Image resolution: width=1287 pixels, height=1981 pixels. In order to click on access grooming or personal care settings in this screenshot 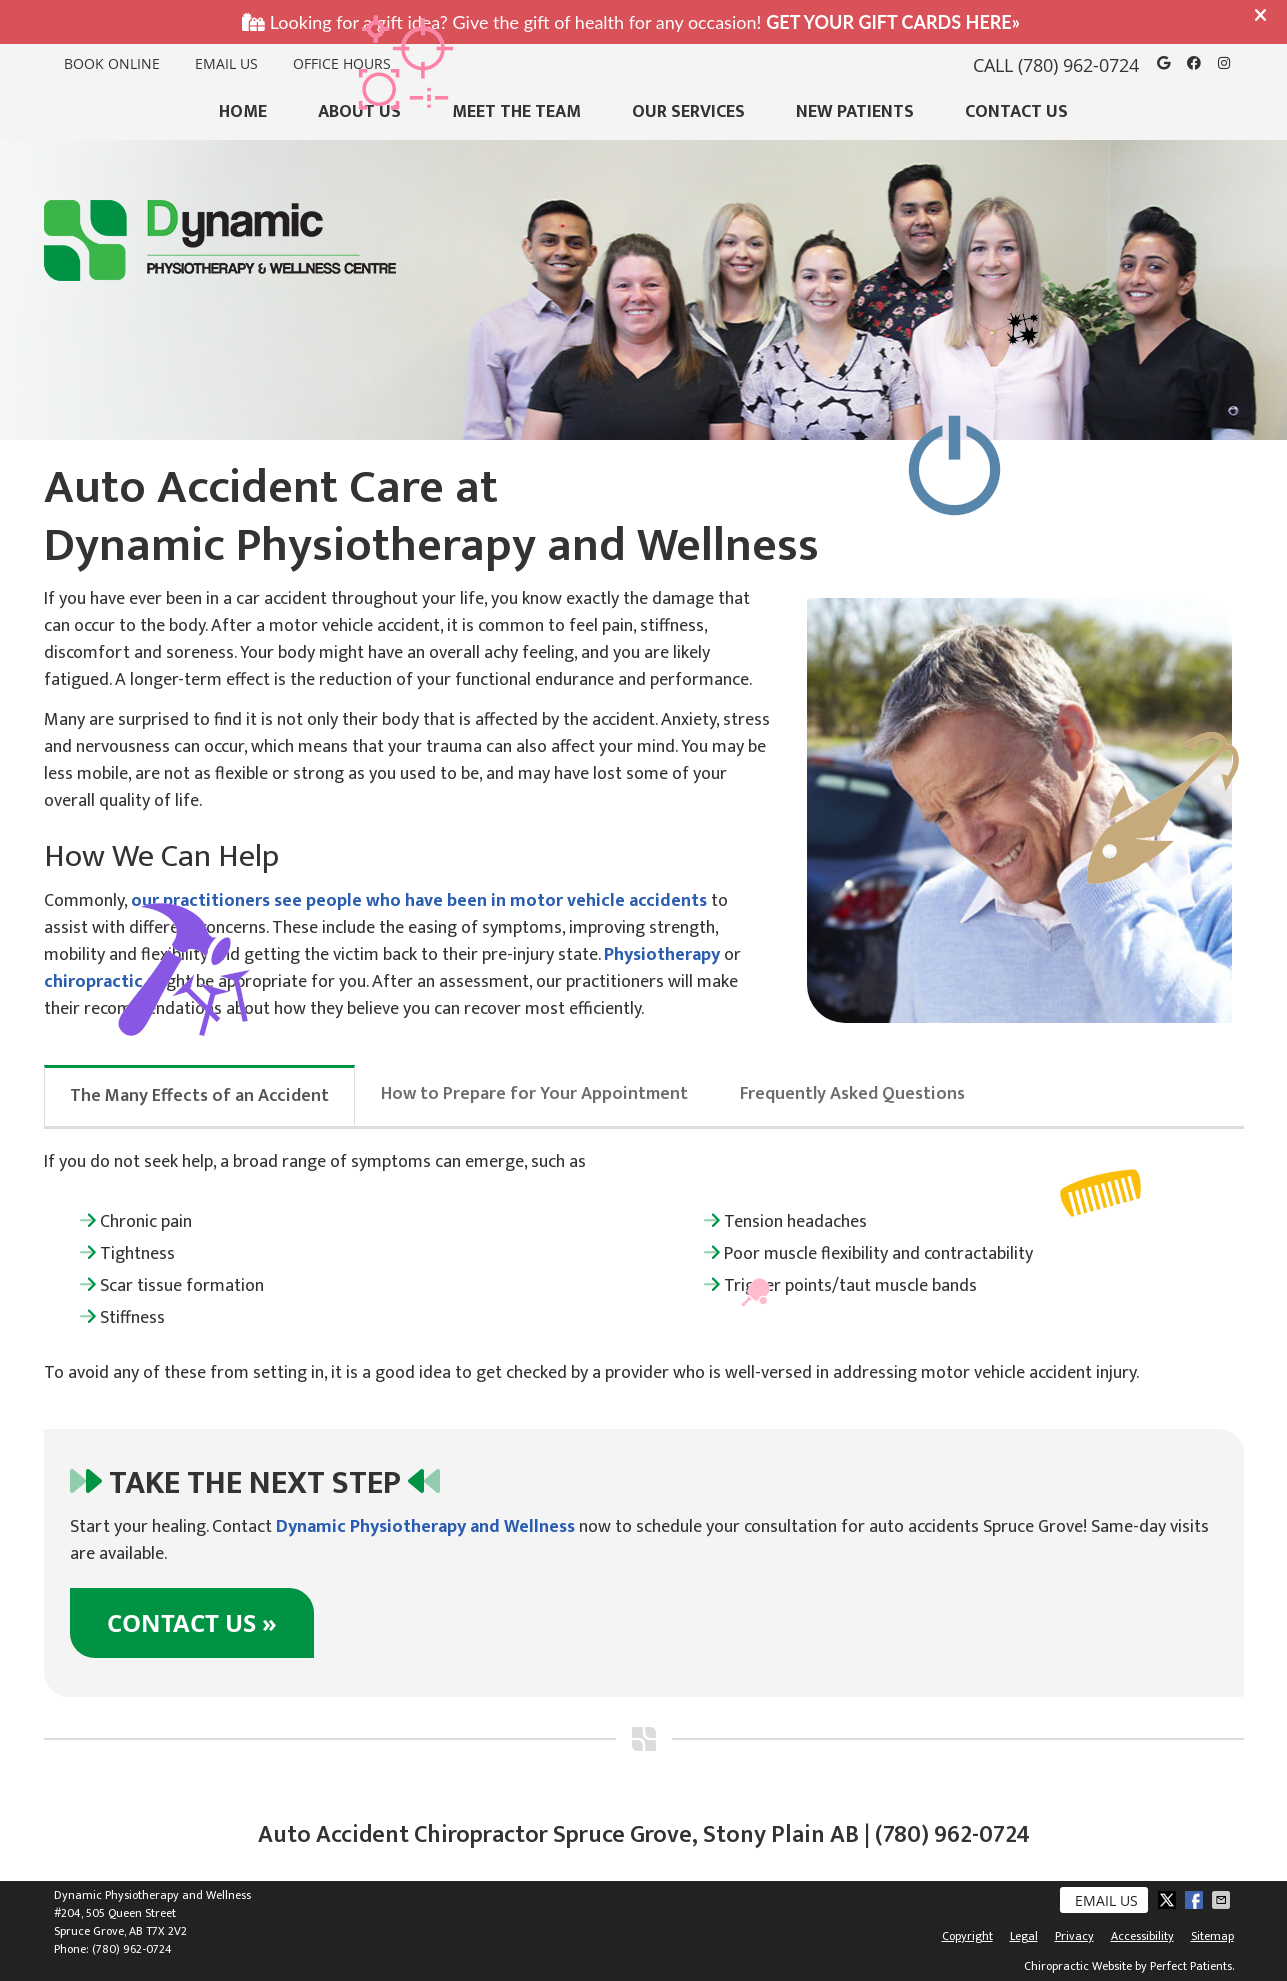, I will do `click(1100, 1193)`.